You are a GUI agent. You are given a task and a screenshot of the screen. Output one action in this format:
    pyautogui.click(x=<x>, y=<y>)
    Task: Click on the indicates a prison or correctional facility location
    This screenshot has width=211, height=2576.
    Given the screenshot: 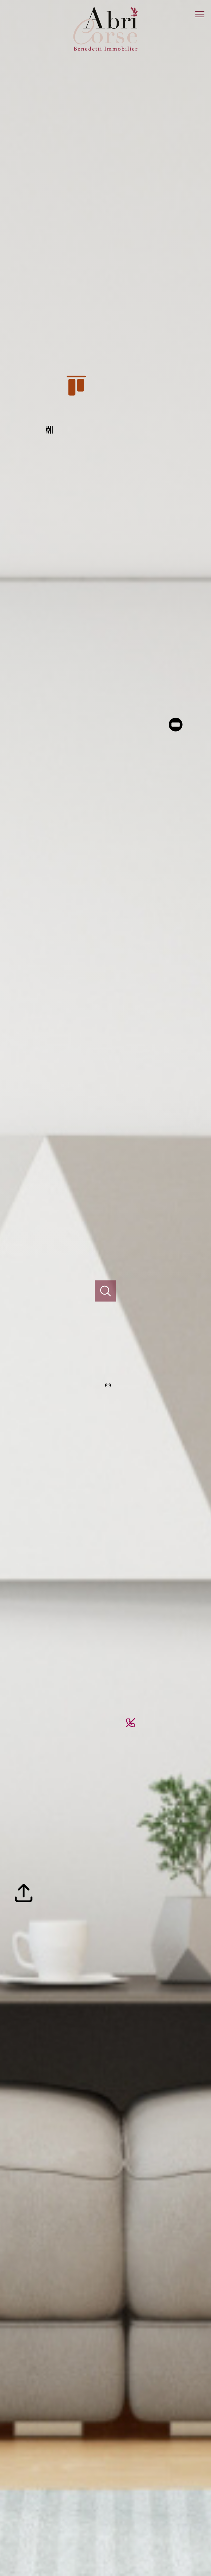 What is the action you would take?
    pyautogui.click(x=50, y=430)
    